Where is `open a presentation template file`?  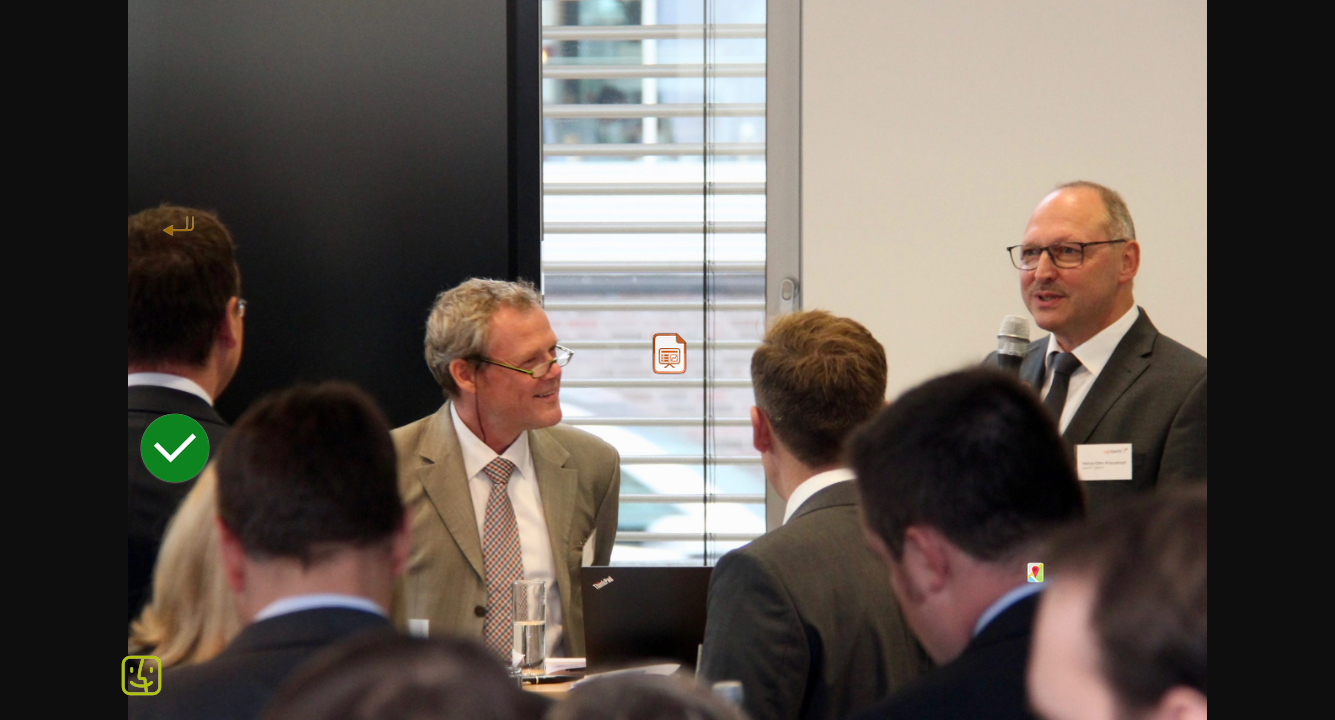 open a presentation template file is located at coordinates (669, 353).